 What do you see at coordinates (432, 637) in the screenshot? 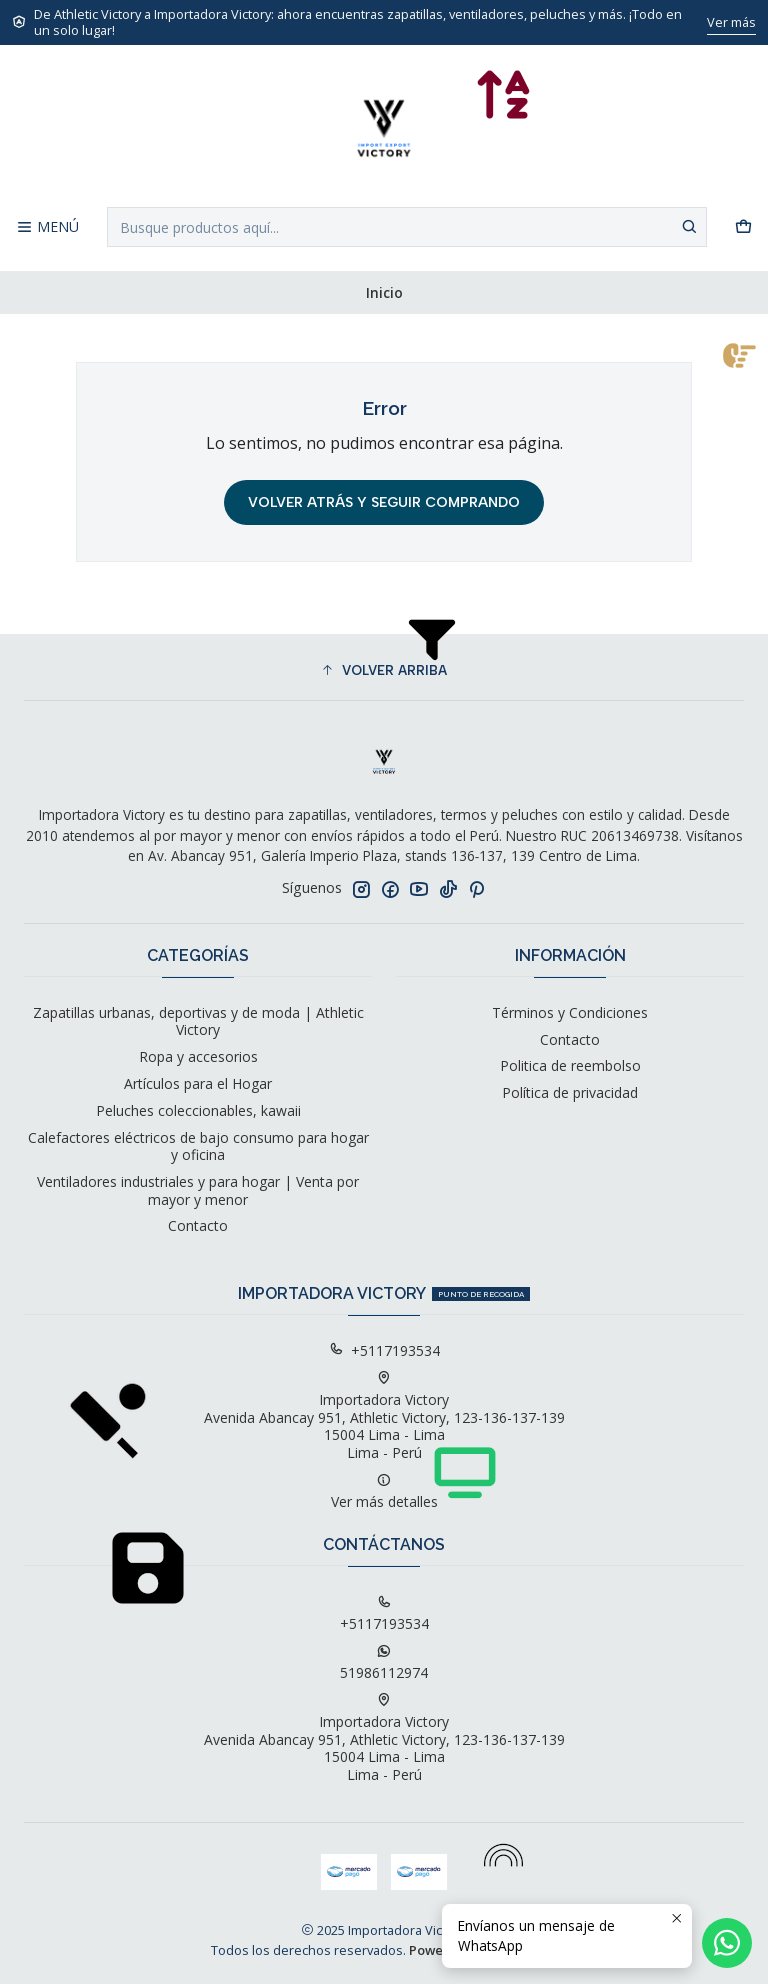
I see `filter or sort content` at bounding box center [432, 637].